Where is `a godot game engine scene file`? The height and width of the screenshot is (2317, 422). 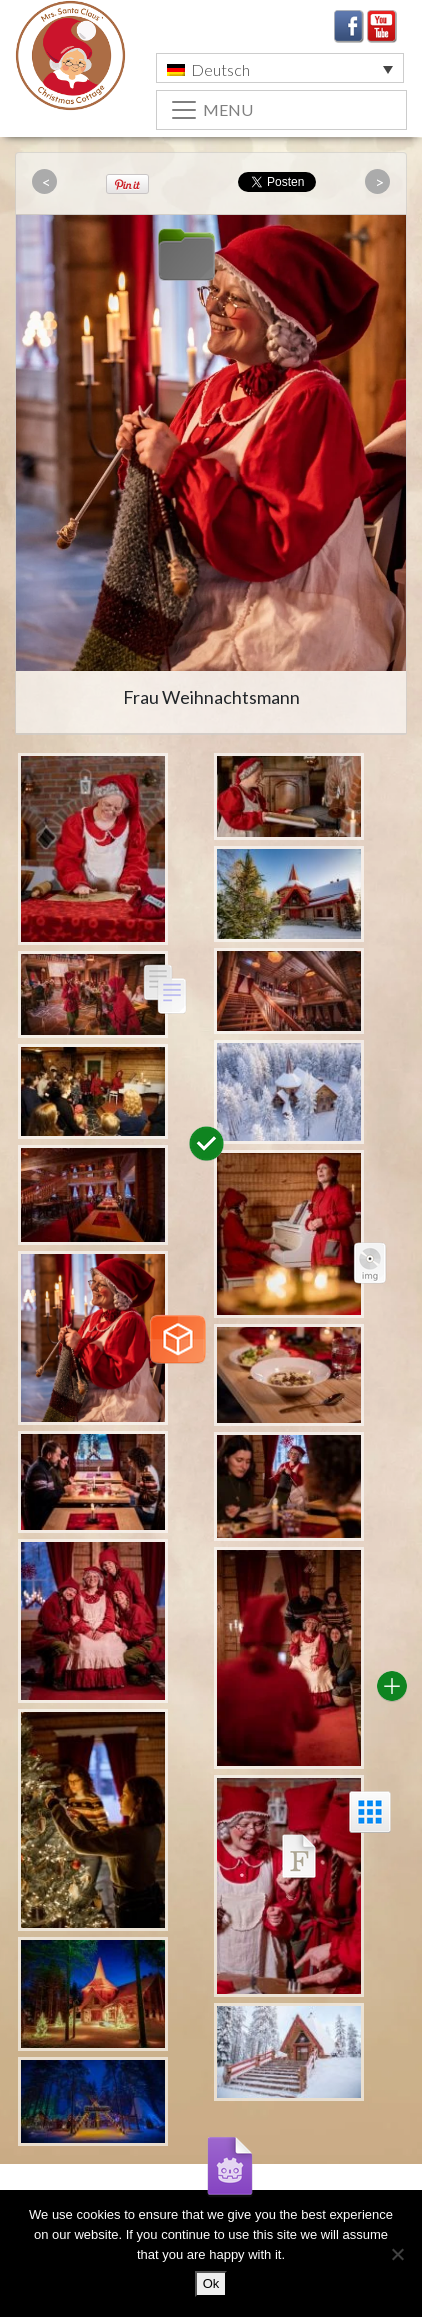
a godot game engine scene file is located at coordinates (230, 2167).